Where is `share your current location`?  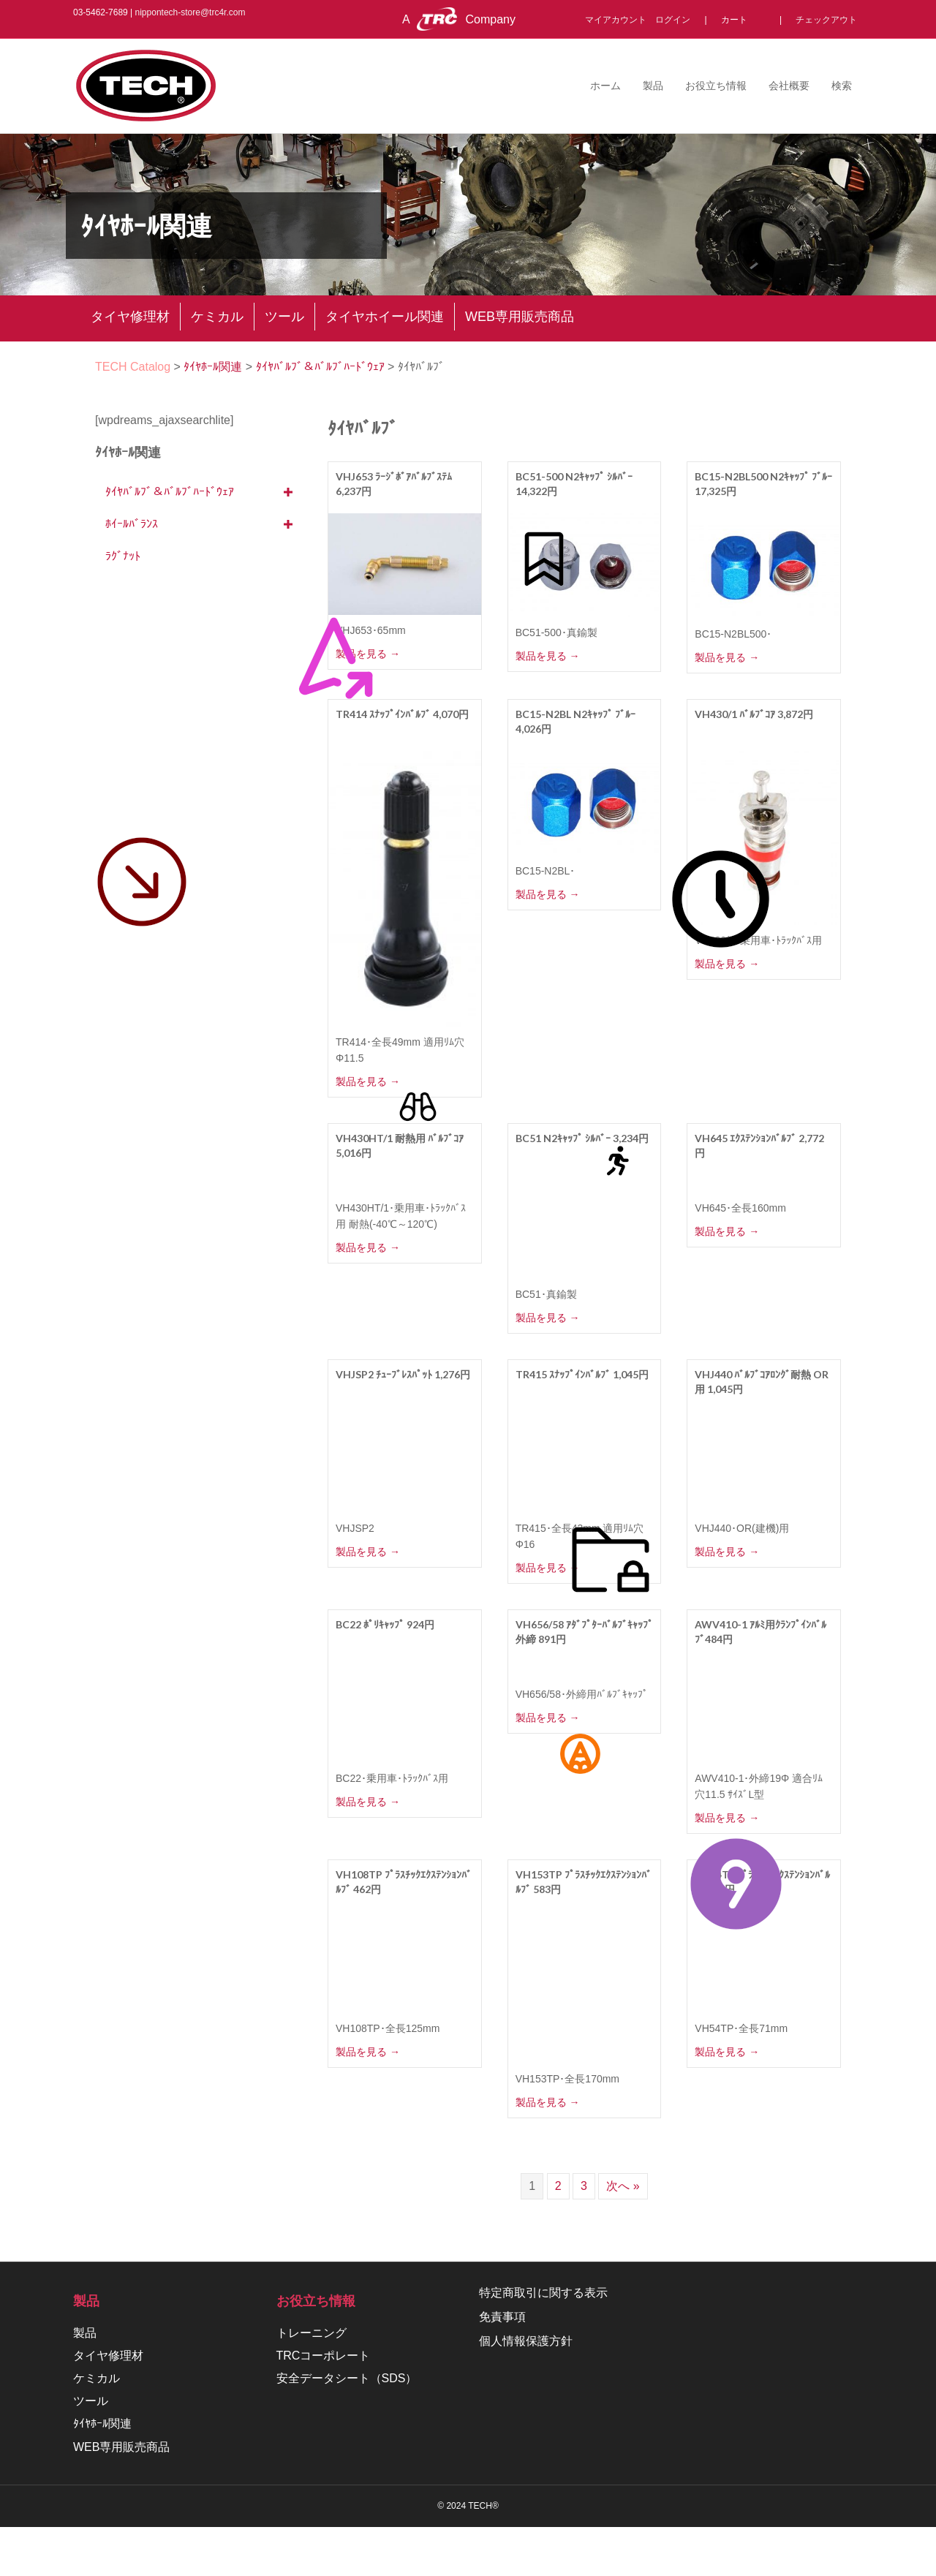
share your current location is located at coordinates (333, 656).